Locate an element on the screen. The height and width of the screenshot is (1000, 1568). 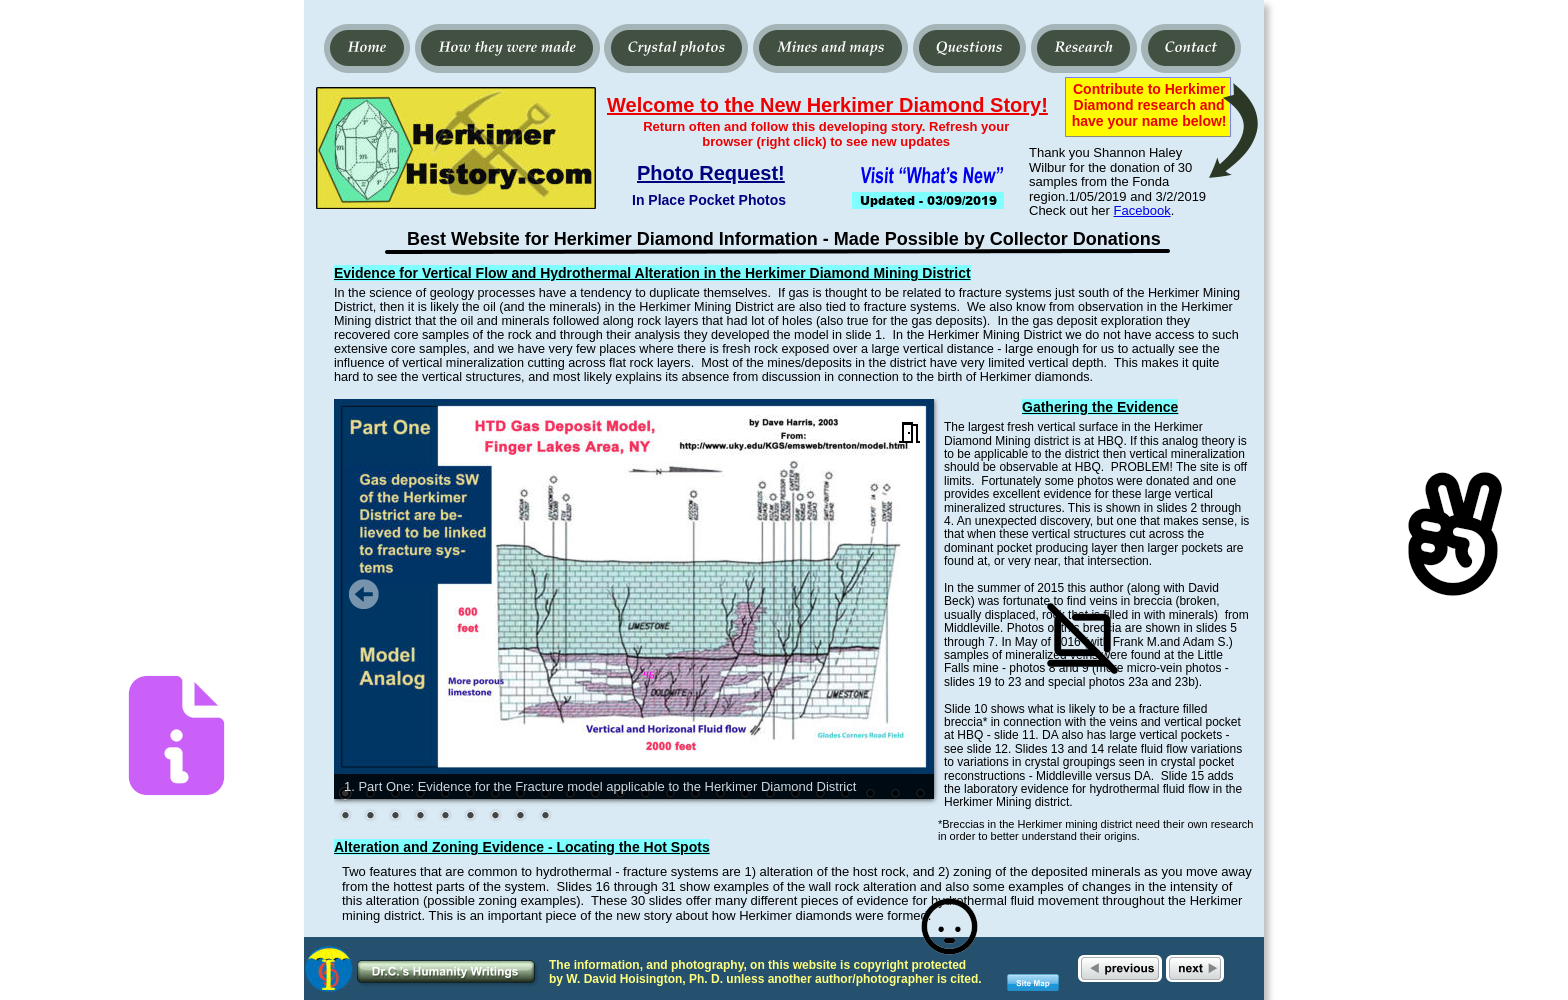
view file details or properties is located at coordinates (176, 735).